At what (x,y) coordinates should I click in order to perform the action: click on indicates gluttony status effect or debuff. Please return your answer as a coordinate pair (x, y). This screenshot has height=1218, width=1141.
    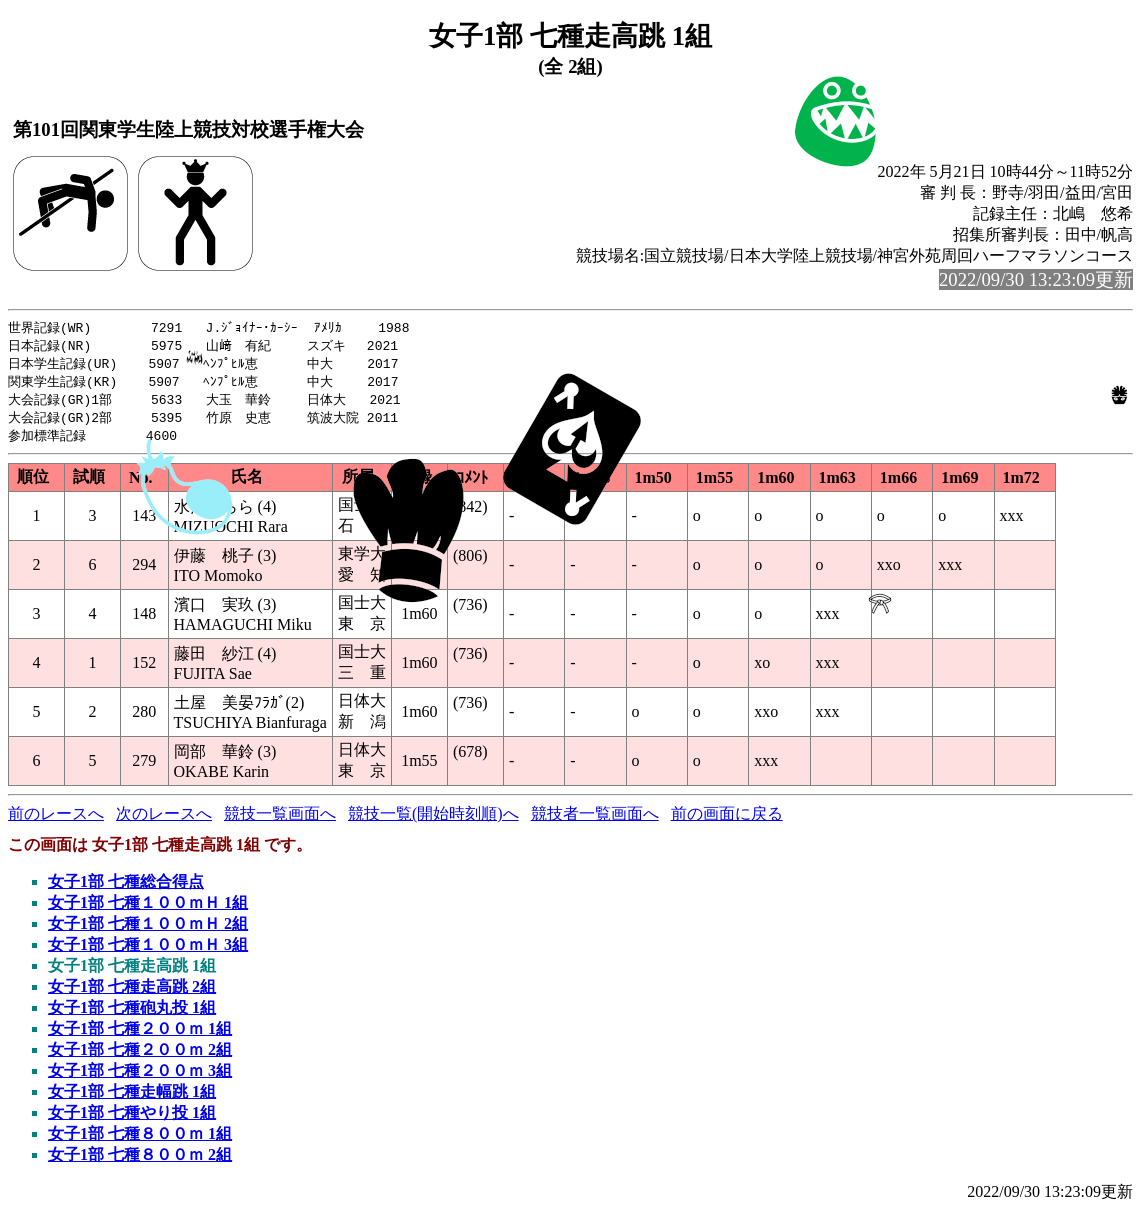
    Looking at the image, I should click on (837, 121).